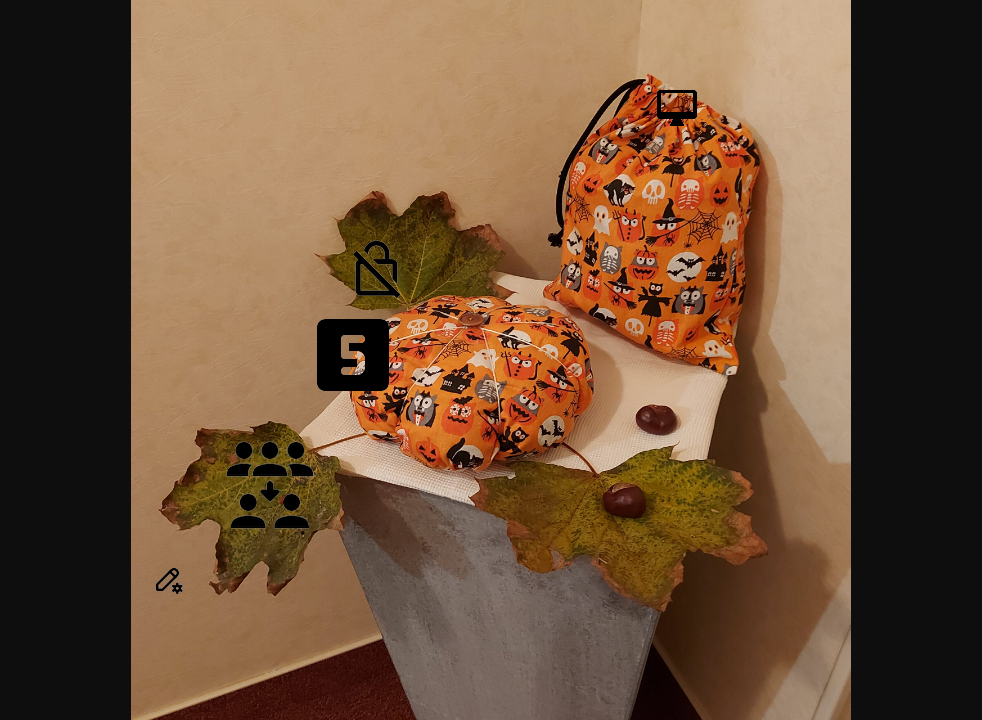 Image resolution: width=982 pixels, height=720 pixels. I want to click on access desktop or computer settings, so click(677, 108).